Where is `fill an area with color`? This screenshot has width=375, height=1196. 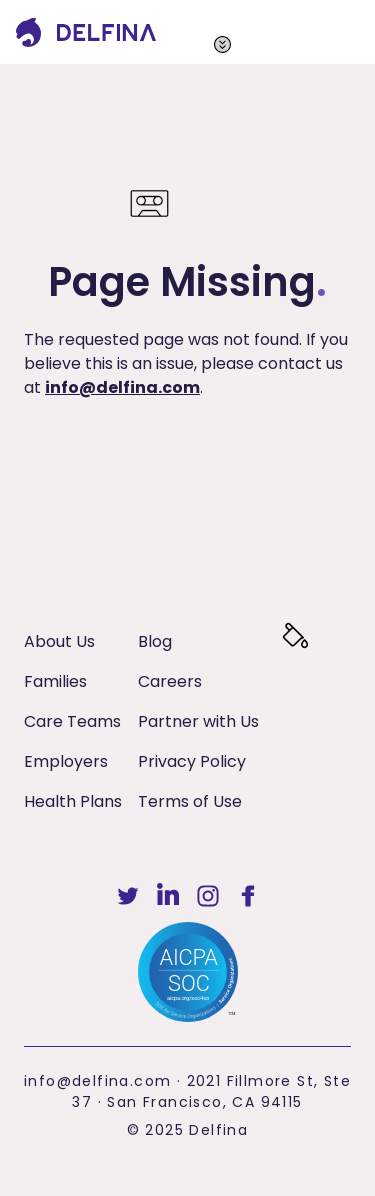
fill an area with color is located at coordinates (295, 635).